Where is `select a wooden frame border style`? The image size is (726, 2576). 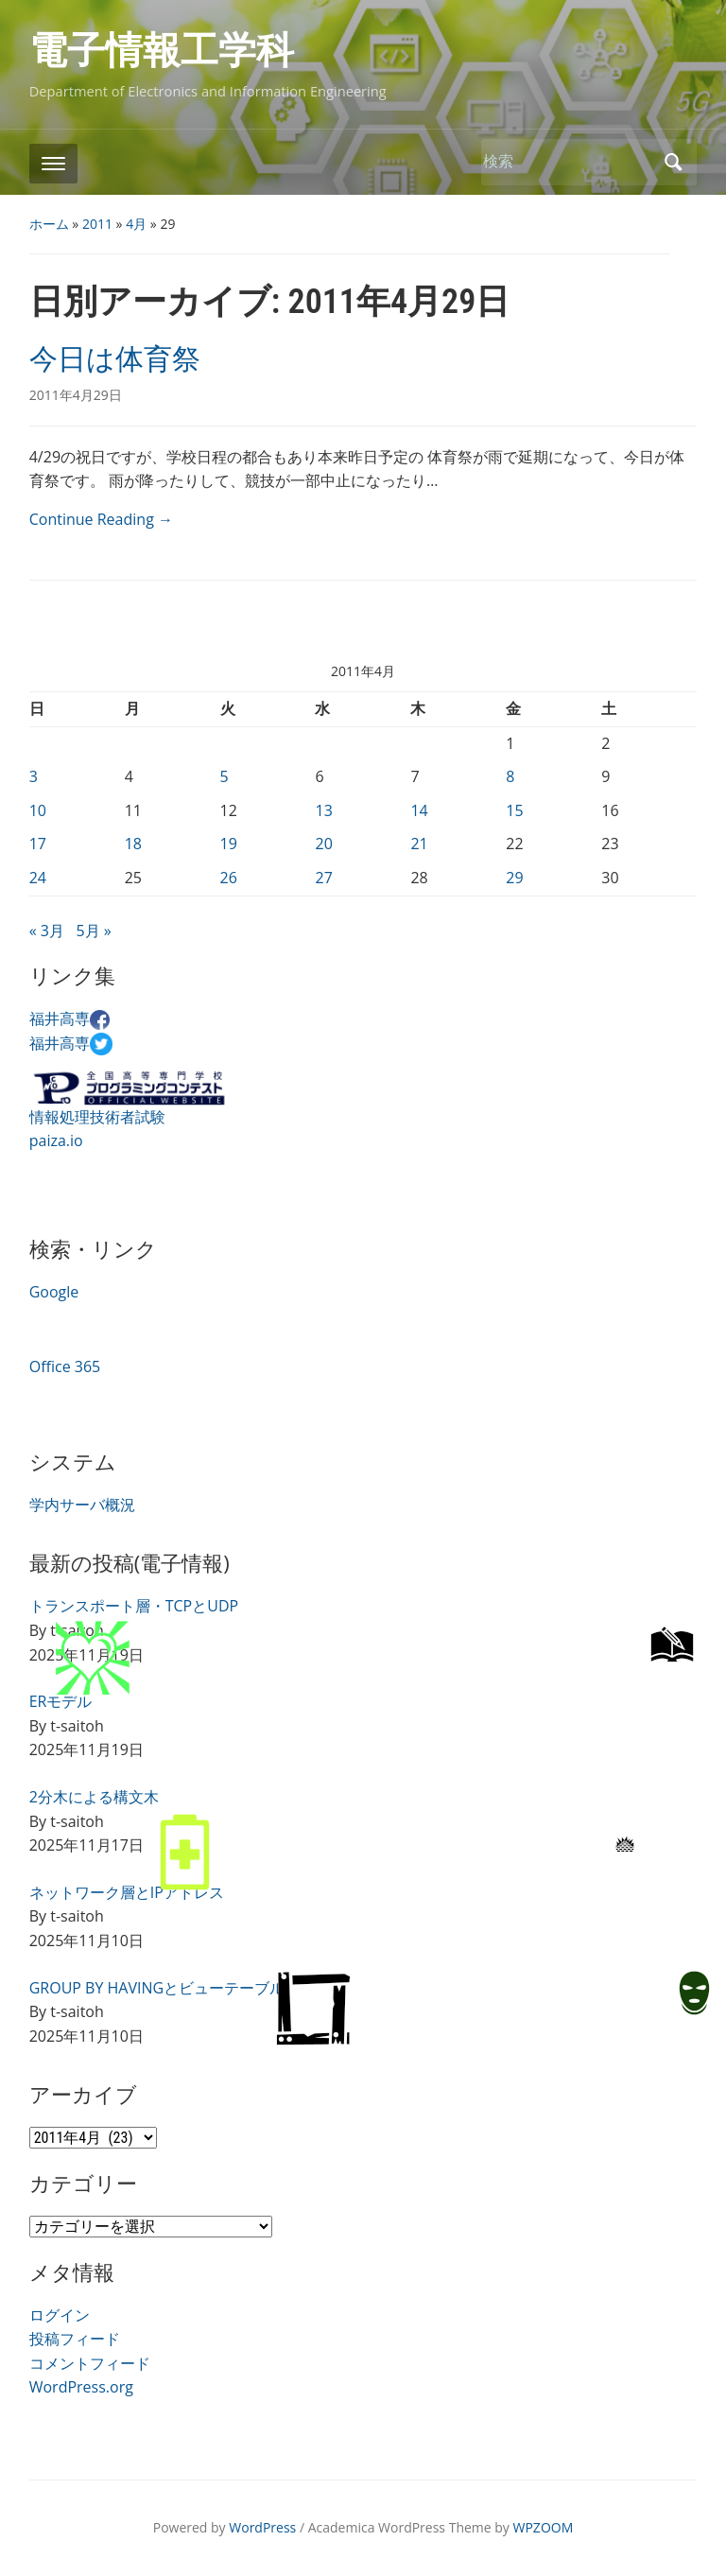 select a wooden frame border style is located at coordinates (313, 2009).